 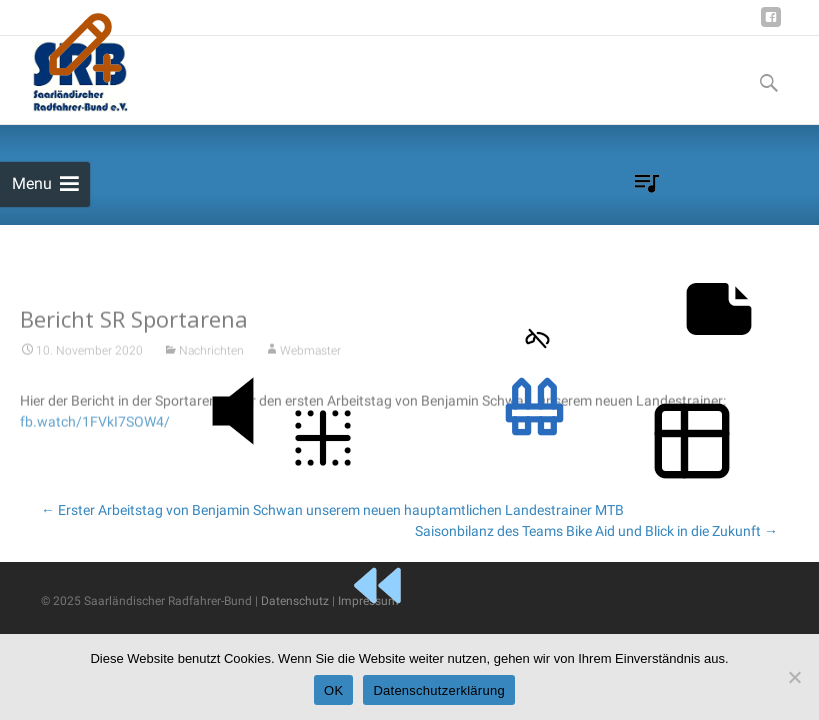 I want to click on end or reject an incoming call, so click(x=537, y=338).